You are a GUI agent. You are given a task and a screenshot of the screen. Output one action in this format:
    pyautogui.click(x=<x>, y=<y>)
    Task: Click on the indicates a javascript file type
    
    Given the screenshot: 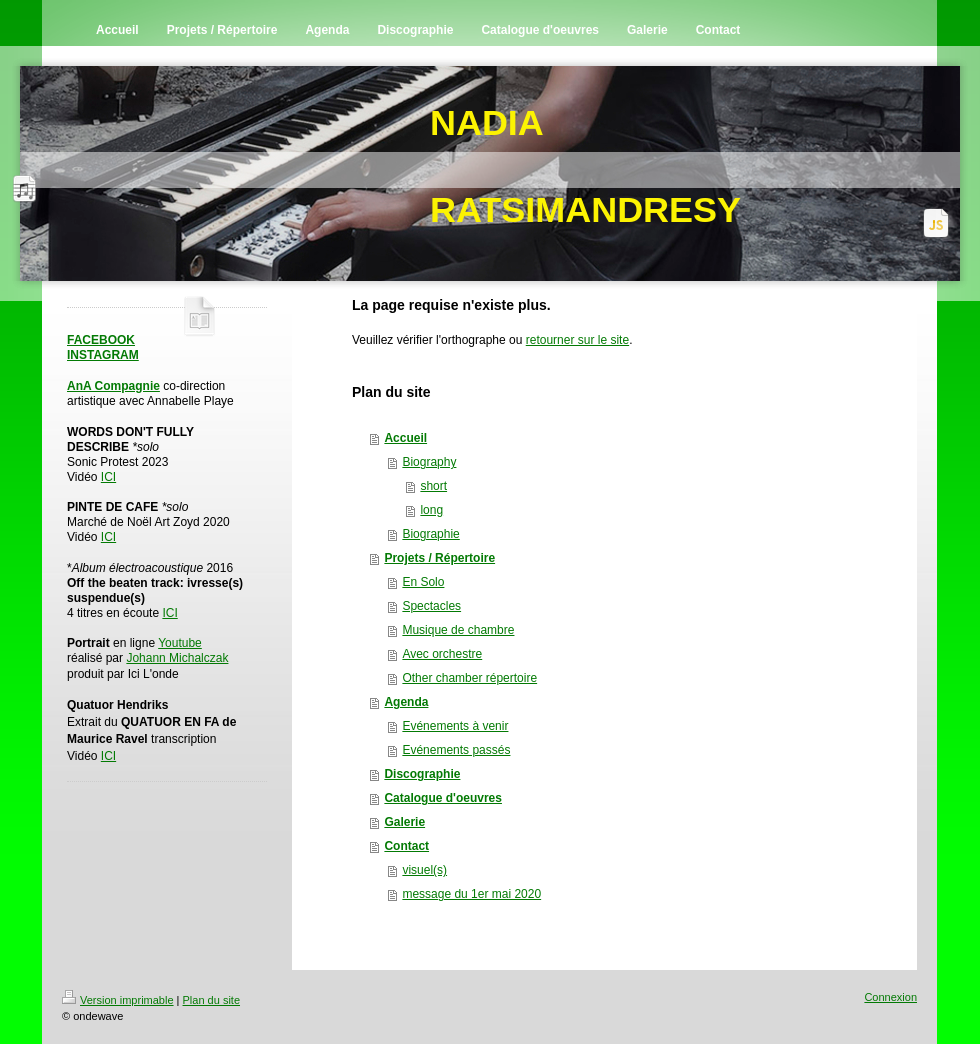 What is the action you would take?
    pyautogui.click(x=936, y=223)
    